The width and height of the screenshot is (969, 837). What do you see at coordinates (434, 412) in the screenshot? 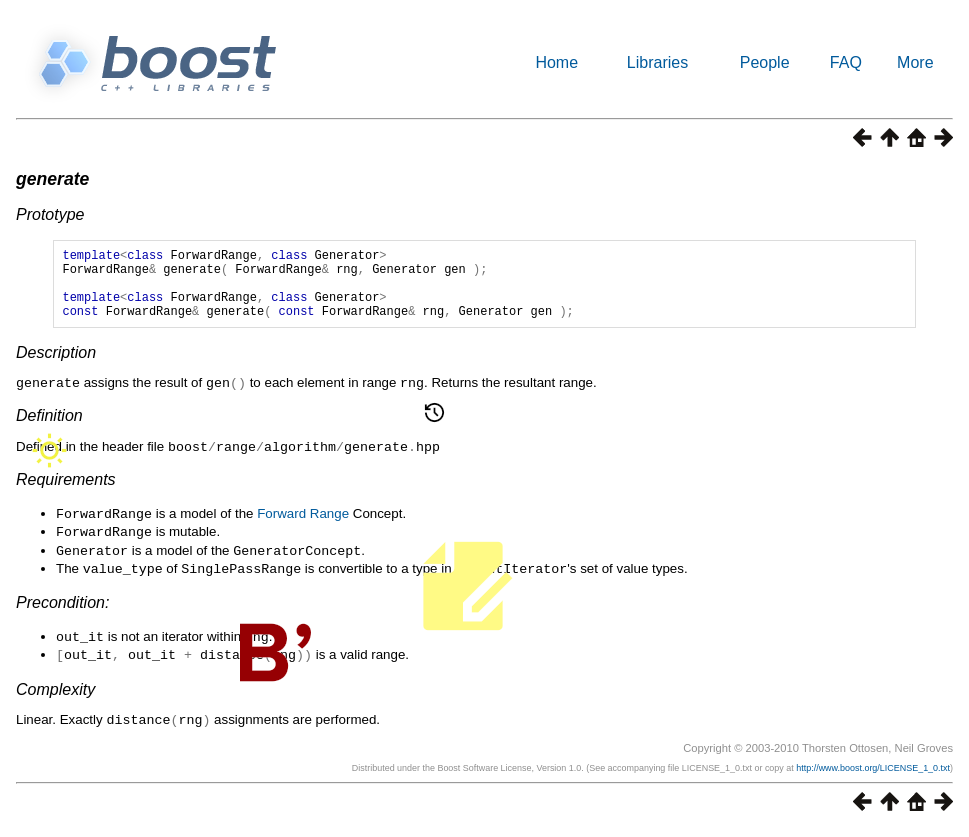
I see `view history or recent activity` at bounding box center [434, 412].